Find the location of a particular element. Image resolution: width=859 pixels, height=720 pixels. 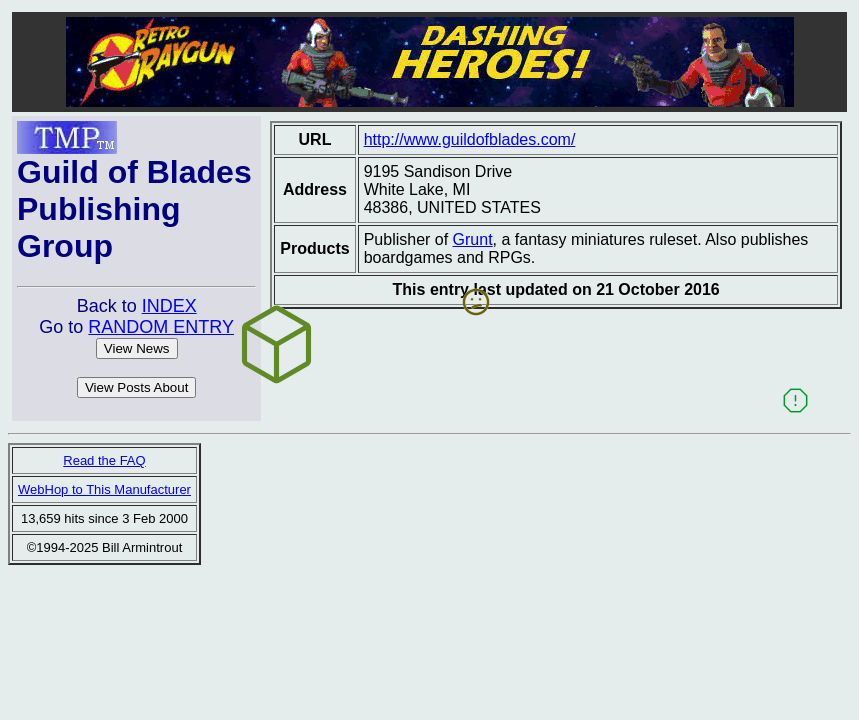

stop or halt current action is located at coordinates (795, 400).